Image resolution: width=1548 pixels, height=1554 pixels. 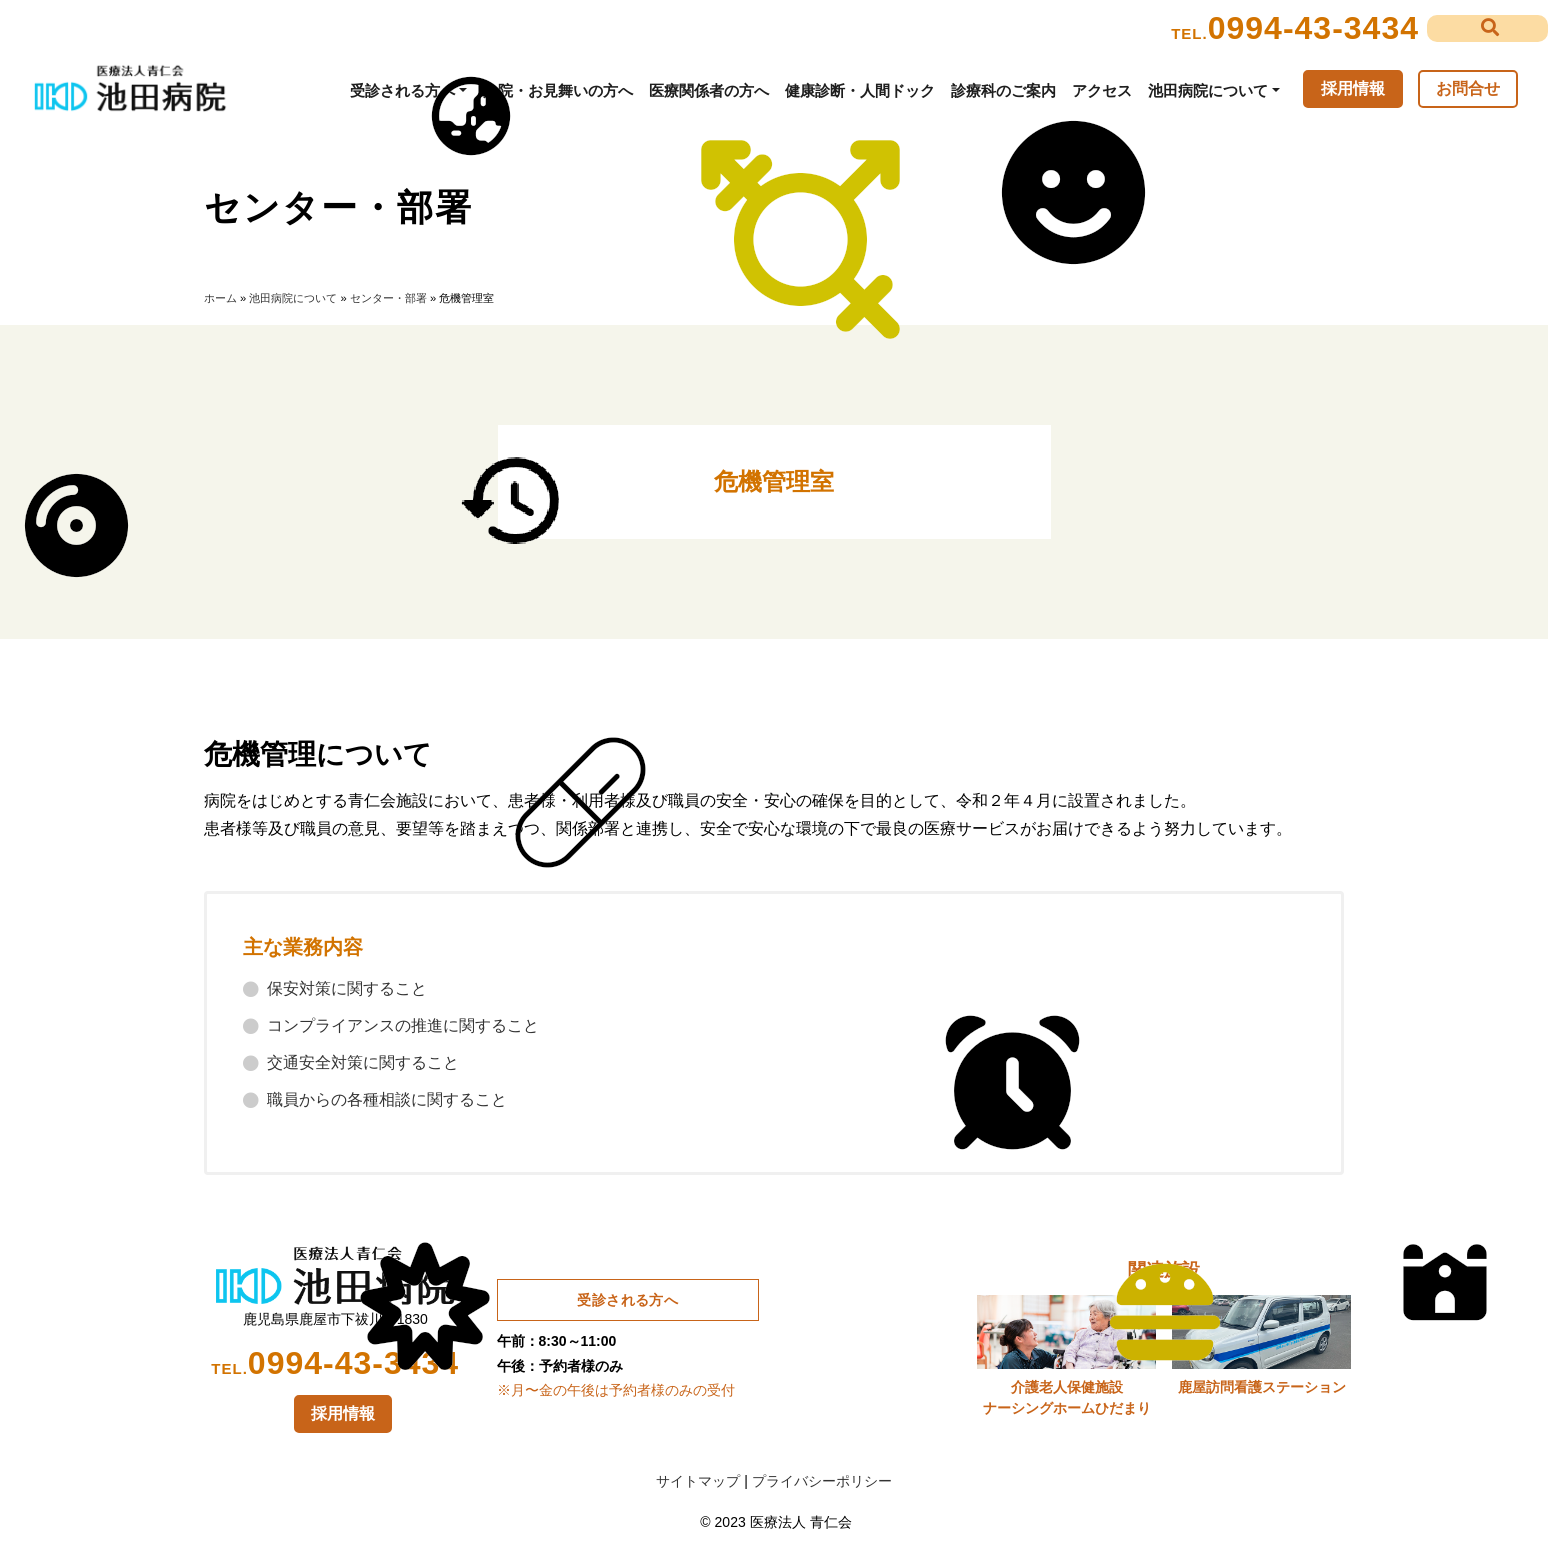 What do you see at coordinates (800, 239) in the screenshot?
I see `indicates transgender identity option` at bounding box center [800, 239].